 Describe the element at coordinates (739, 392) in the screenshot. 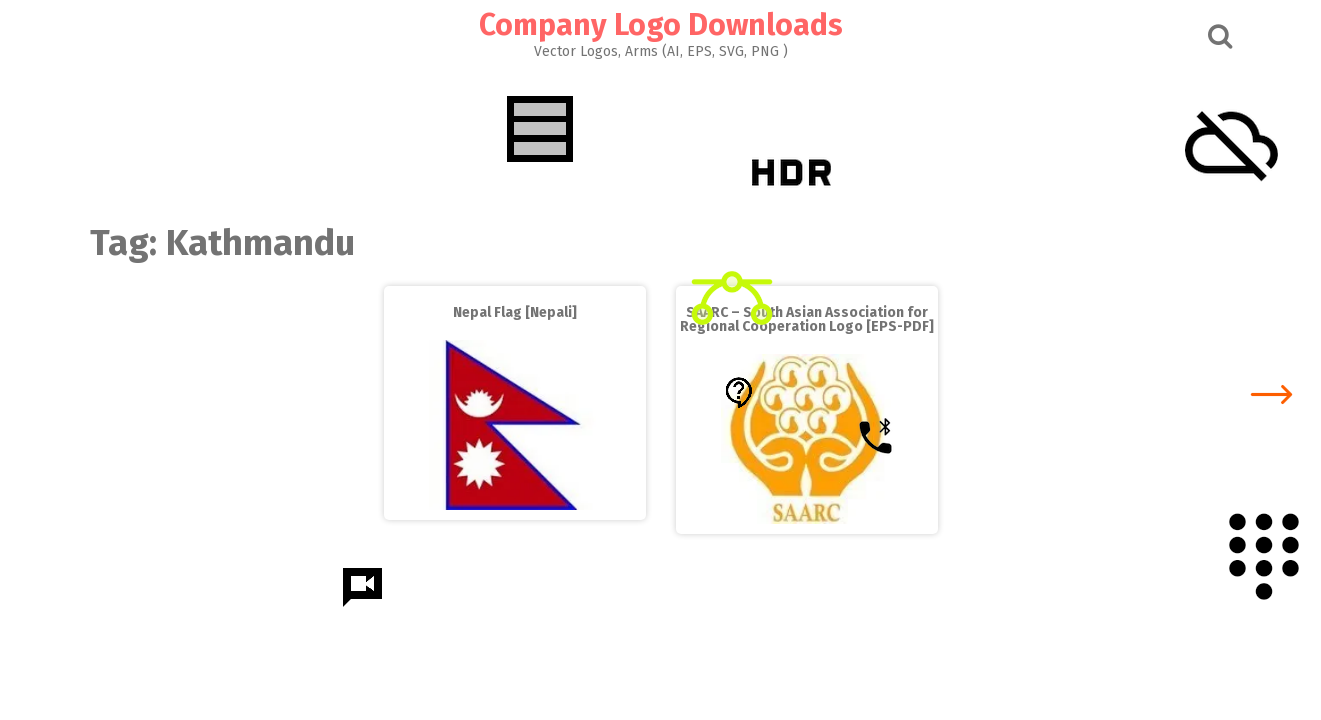

I see `contact customer support` at that location.